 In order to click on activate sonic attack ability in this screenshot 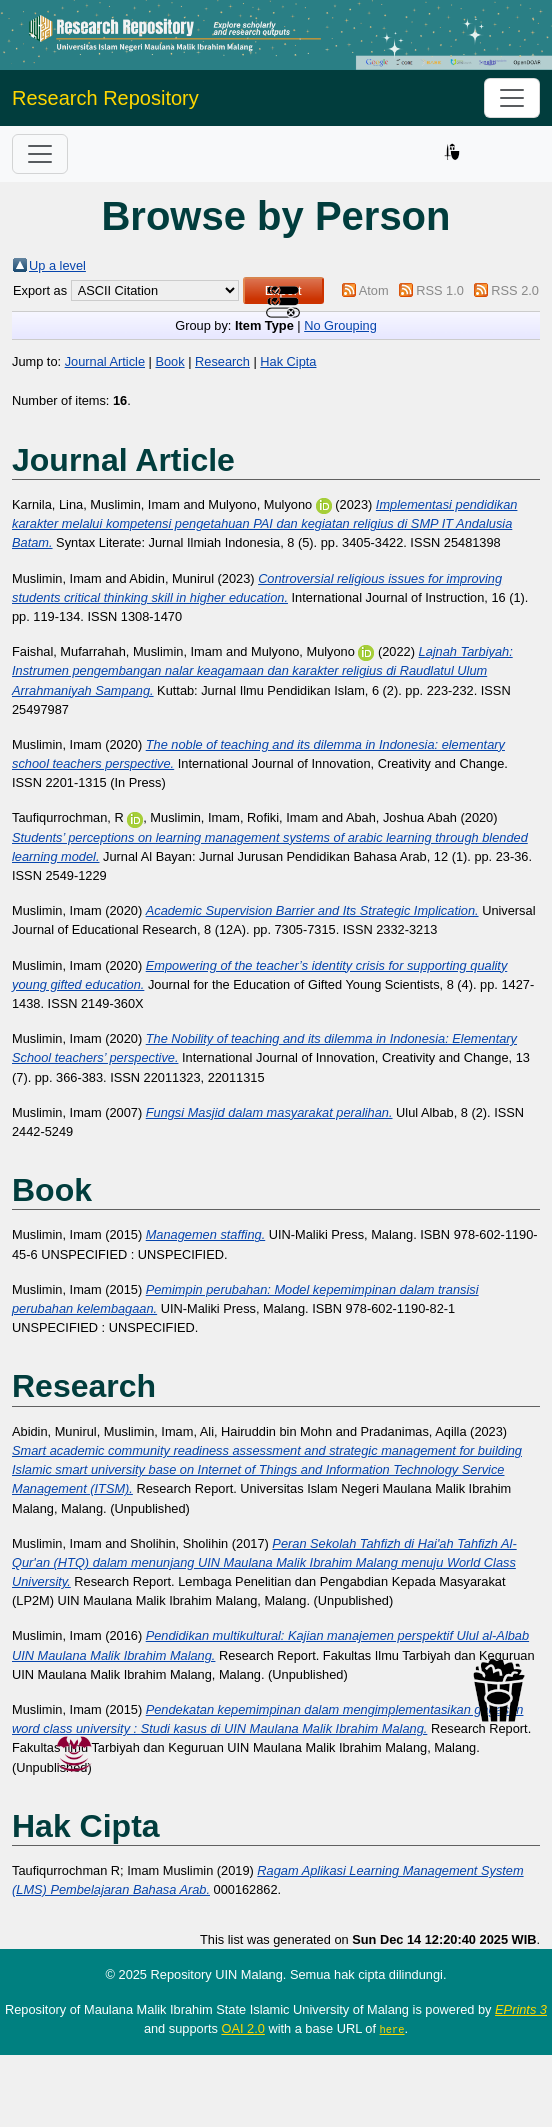, I will do `click(74, 1754)`.